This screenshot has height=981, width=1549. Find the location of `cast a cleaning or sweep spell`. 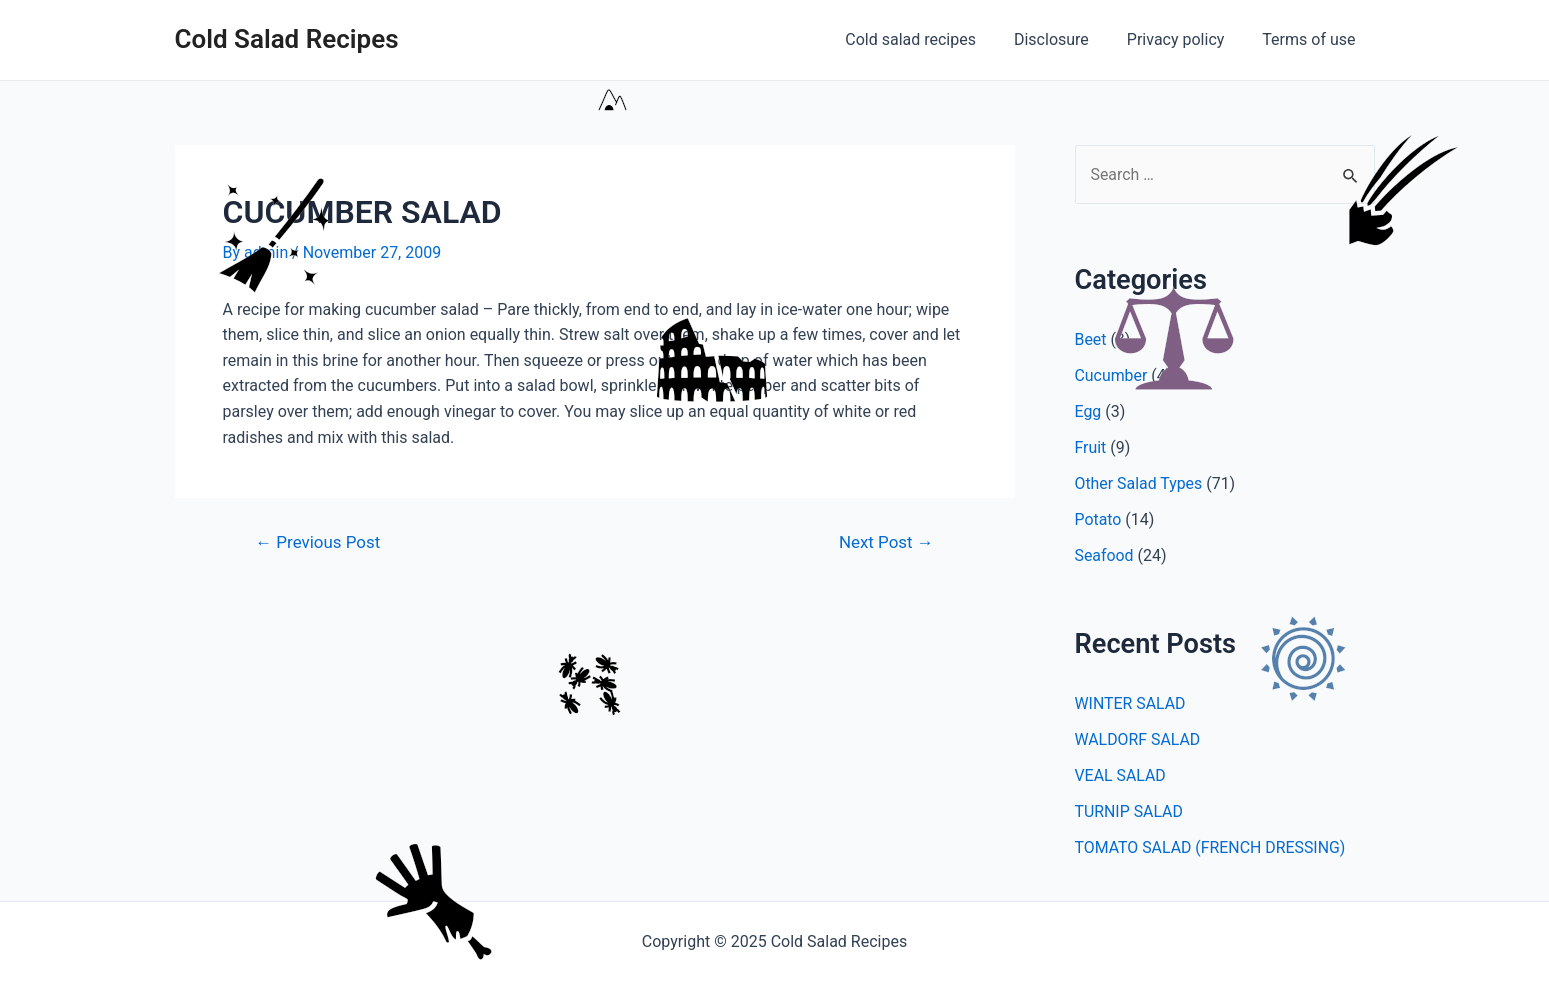

cast a cleaning or sweep spell is located at coordinates (274, 235).